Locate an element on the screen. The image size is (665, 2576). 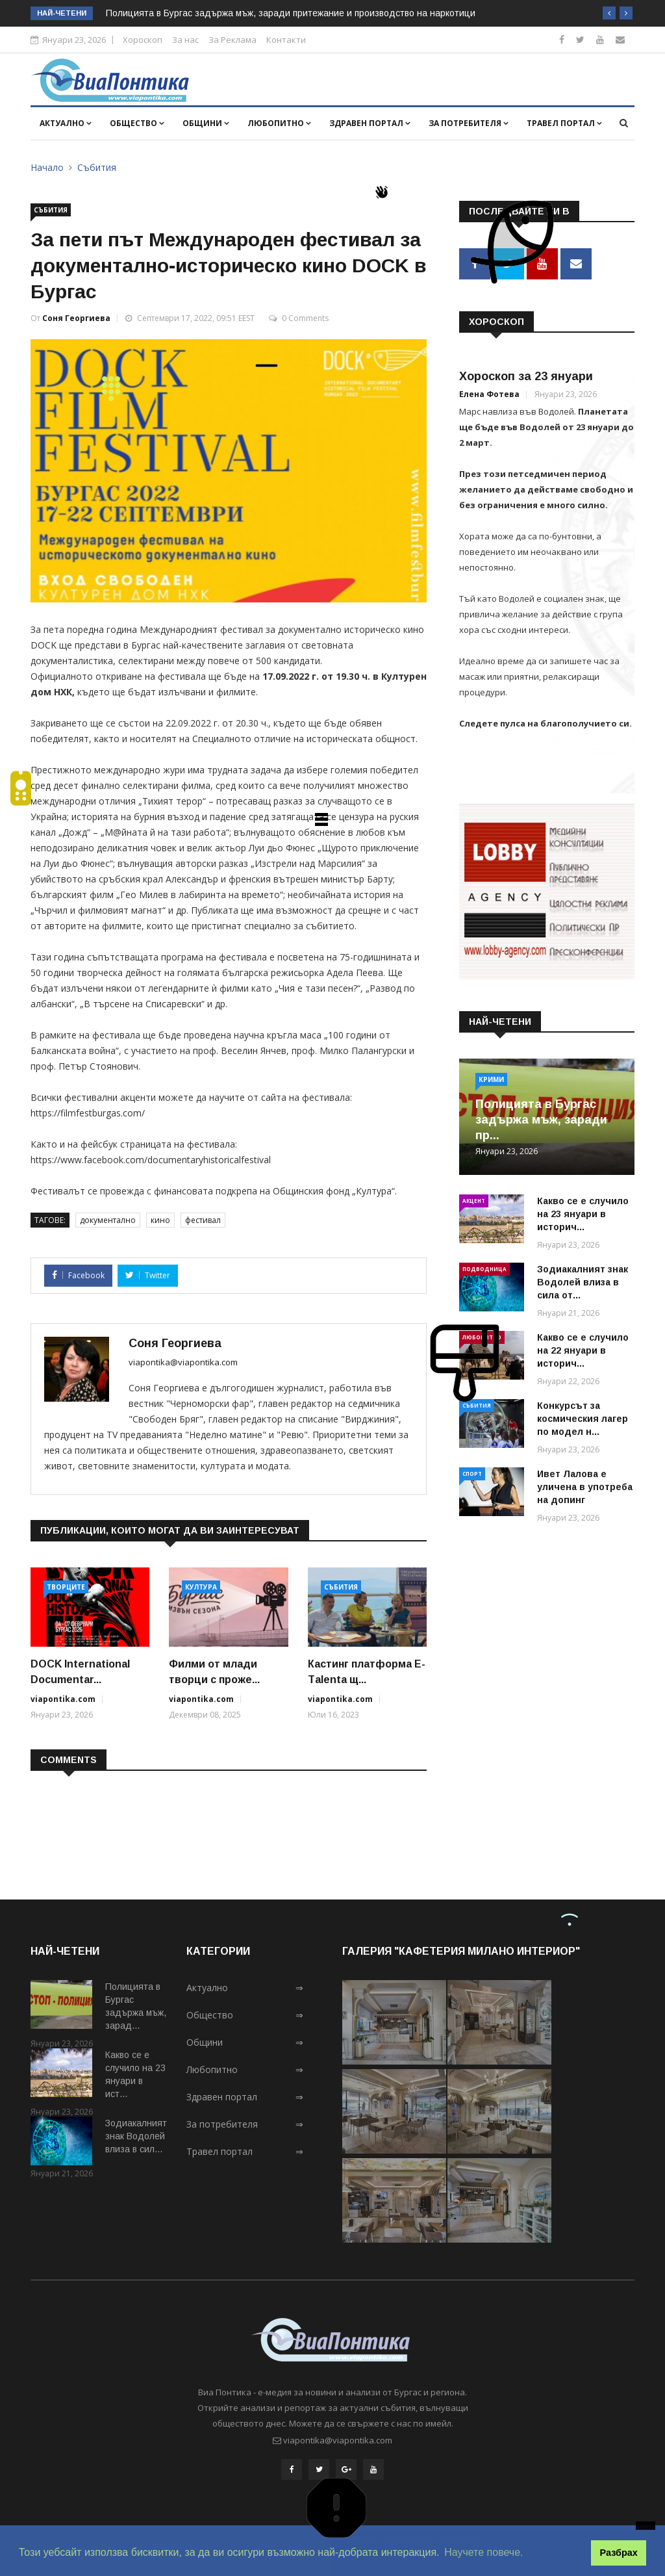
browse seafood or fish-related content is located at coordinates (515, 239).